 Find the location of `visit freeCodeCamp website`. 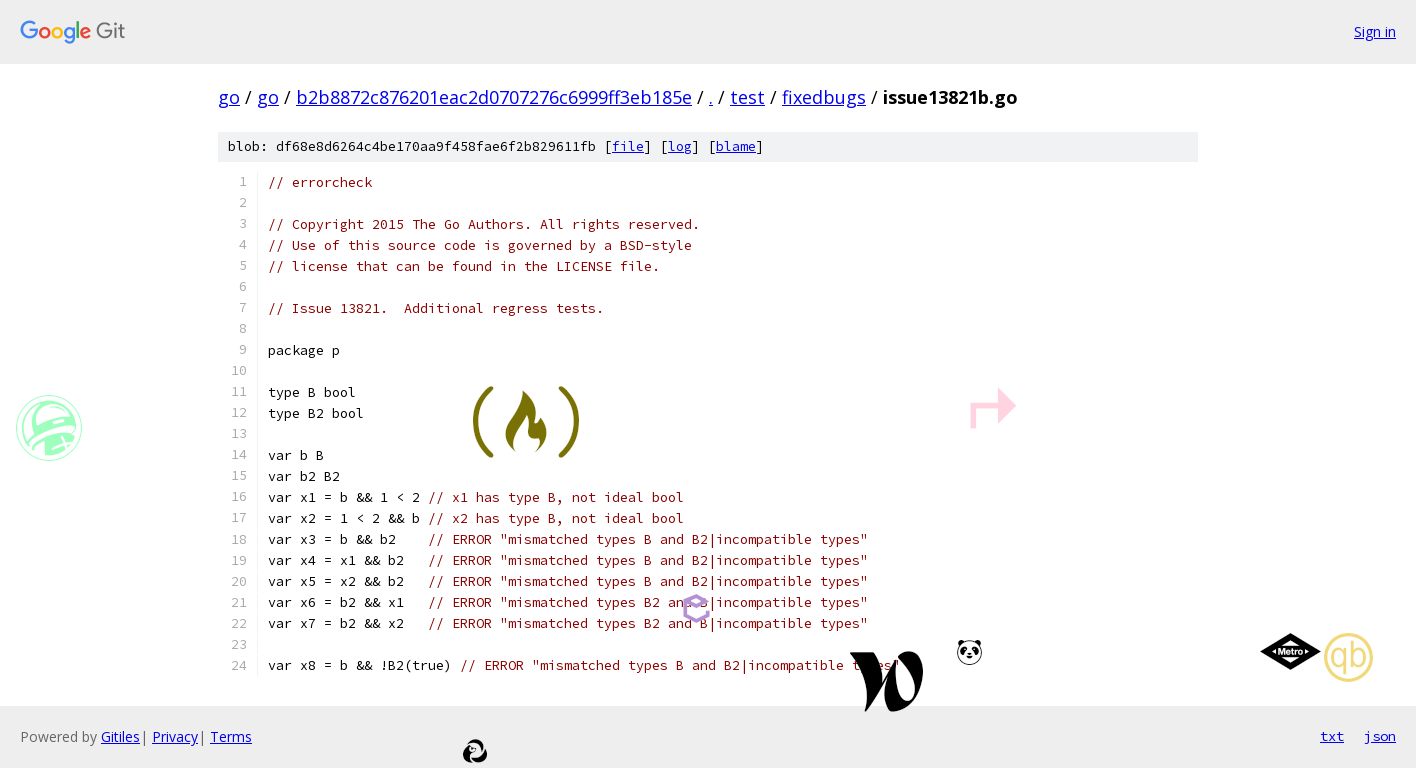

visit freeCodeCamp website is located at coordinates (526, 422).